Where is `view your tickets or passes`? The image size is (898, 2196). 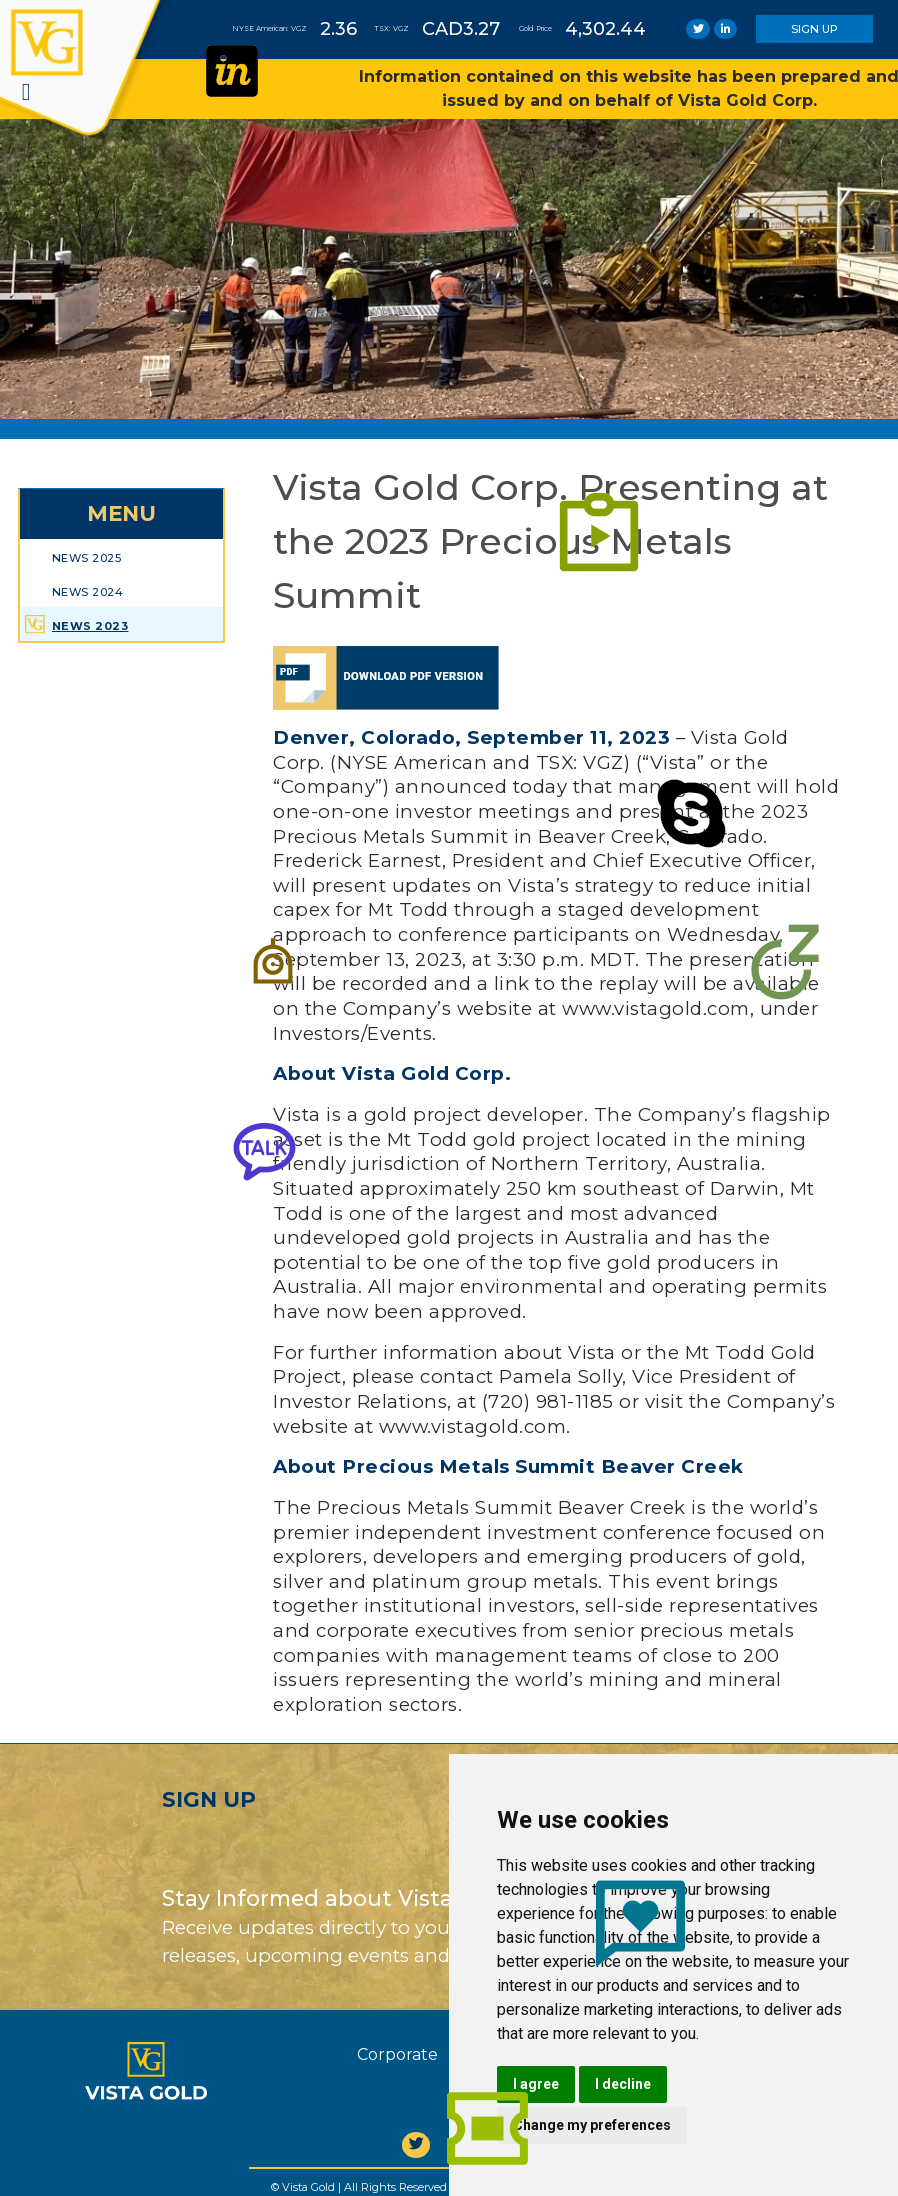 view your tickets or passes is located at coordinates (487, 2128).